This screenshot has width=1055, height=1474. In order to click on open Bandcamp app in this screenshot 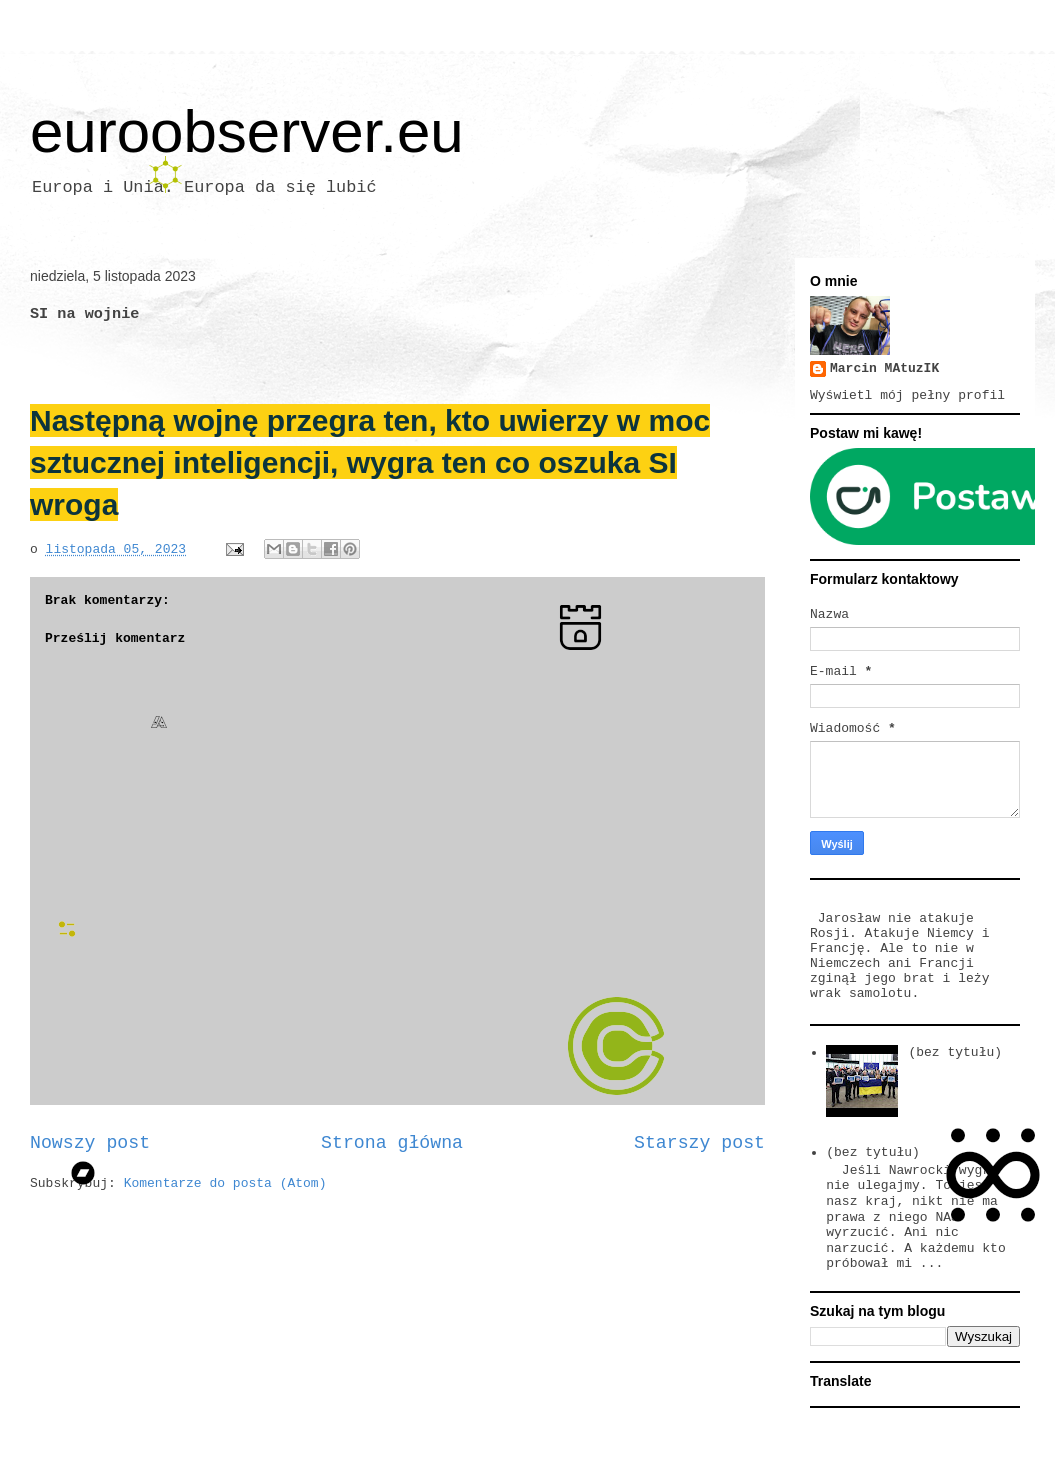, I will do `click(83, 1173)`.